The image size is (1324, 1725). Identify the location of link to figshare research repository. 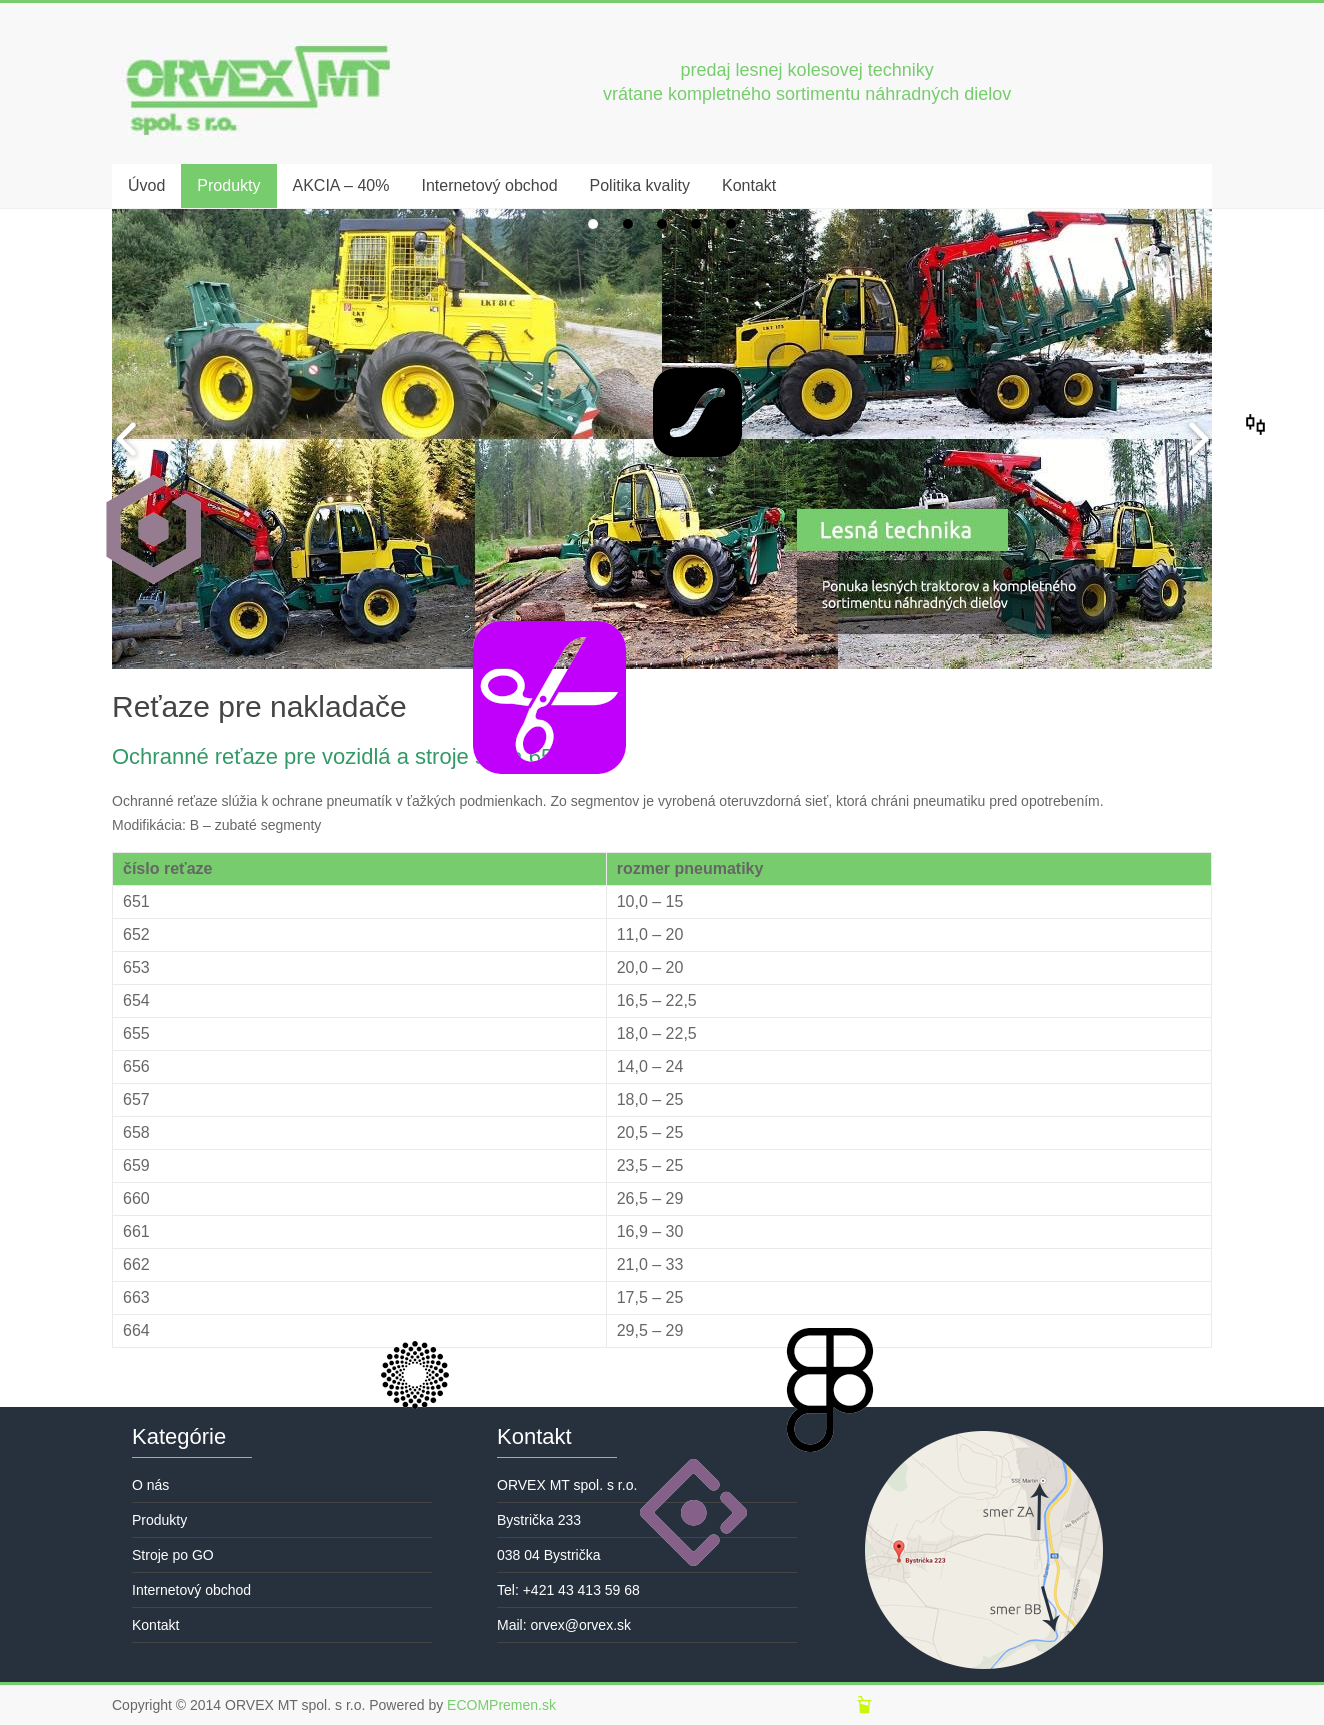
(415, 1375).